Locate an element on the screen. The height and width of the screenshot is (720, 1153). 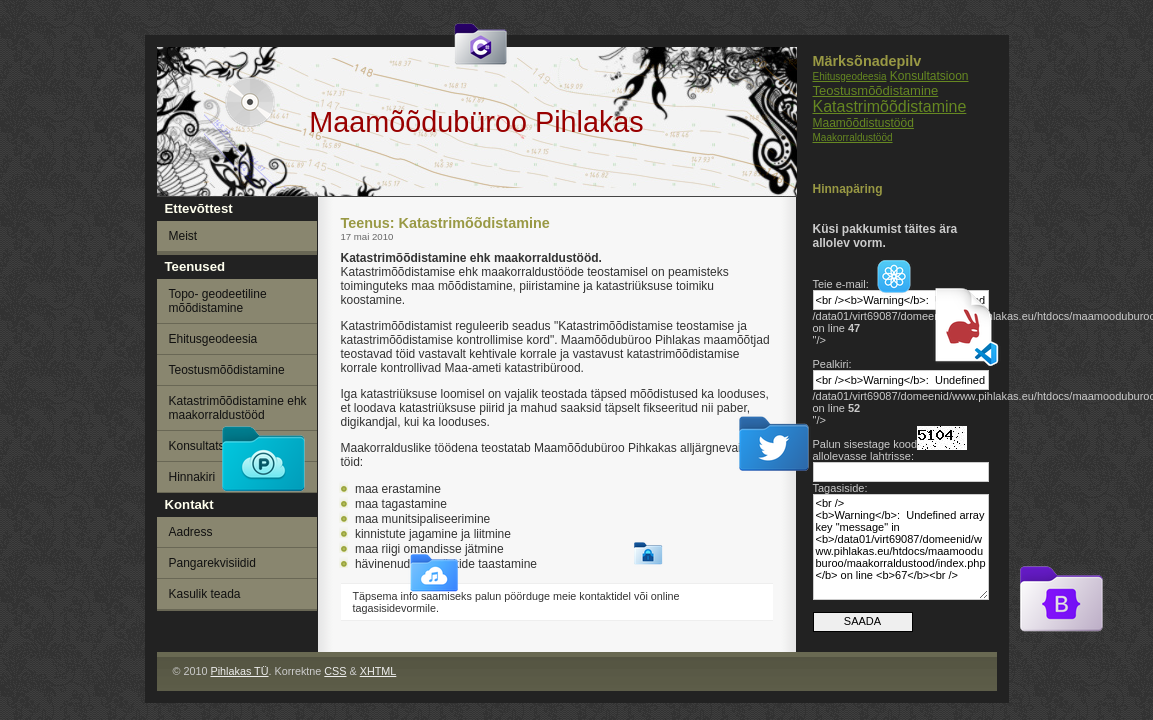
folder containing C# project files is located at coordinates (480, 45).